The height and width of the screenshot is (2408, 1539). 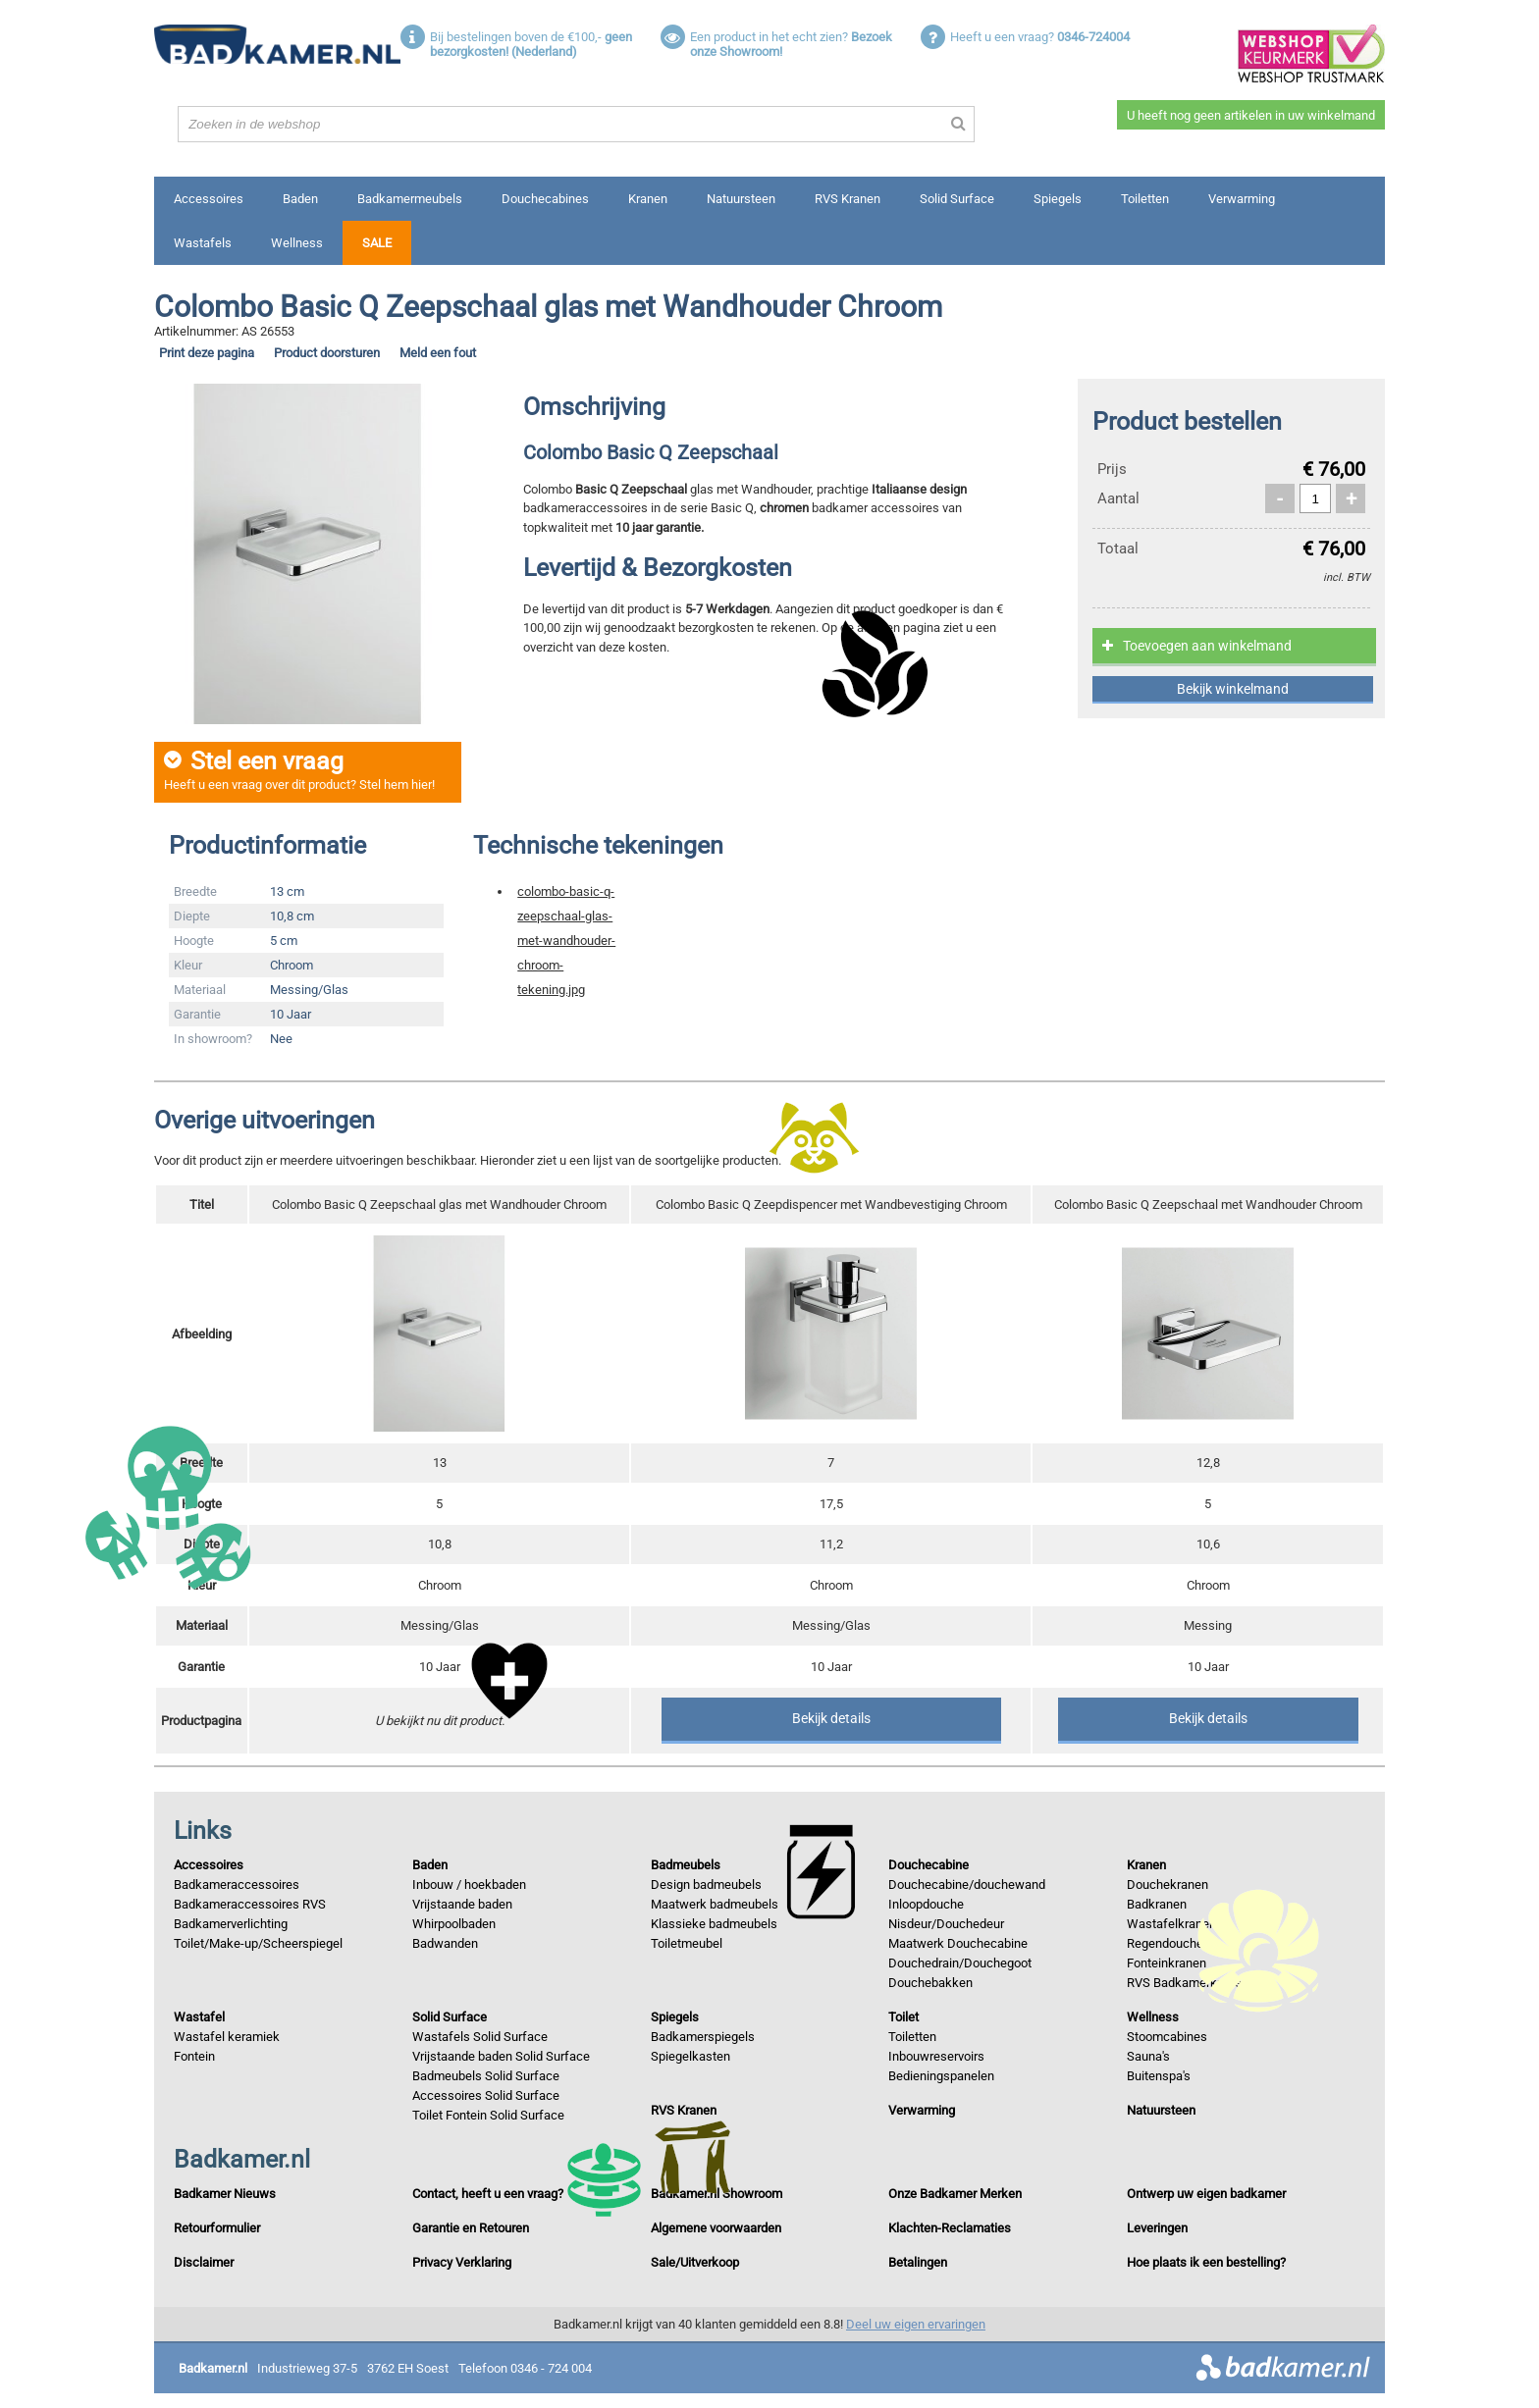 What do you see at coordinates (1258, 1951) in the screenshot?
I see `oyster shell with pearl icon` at bounding box center [1258, 1951].